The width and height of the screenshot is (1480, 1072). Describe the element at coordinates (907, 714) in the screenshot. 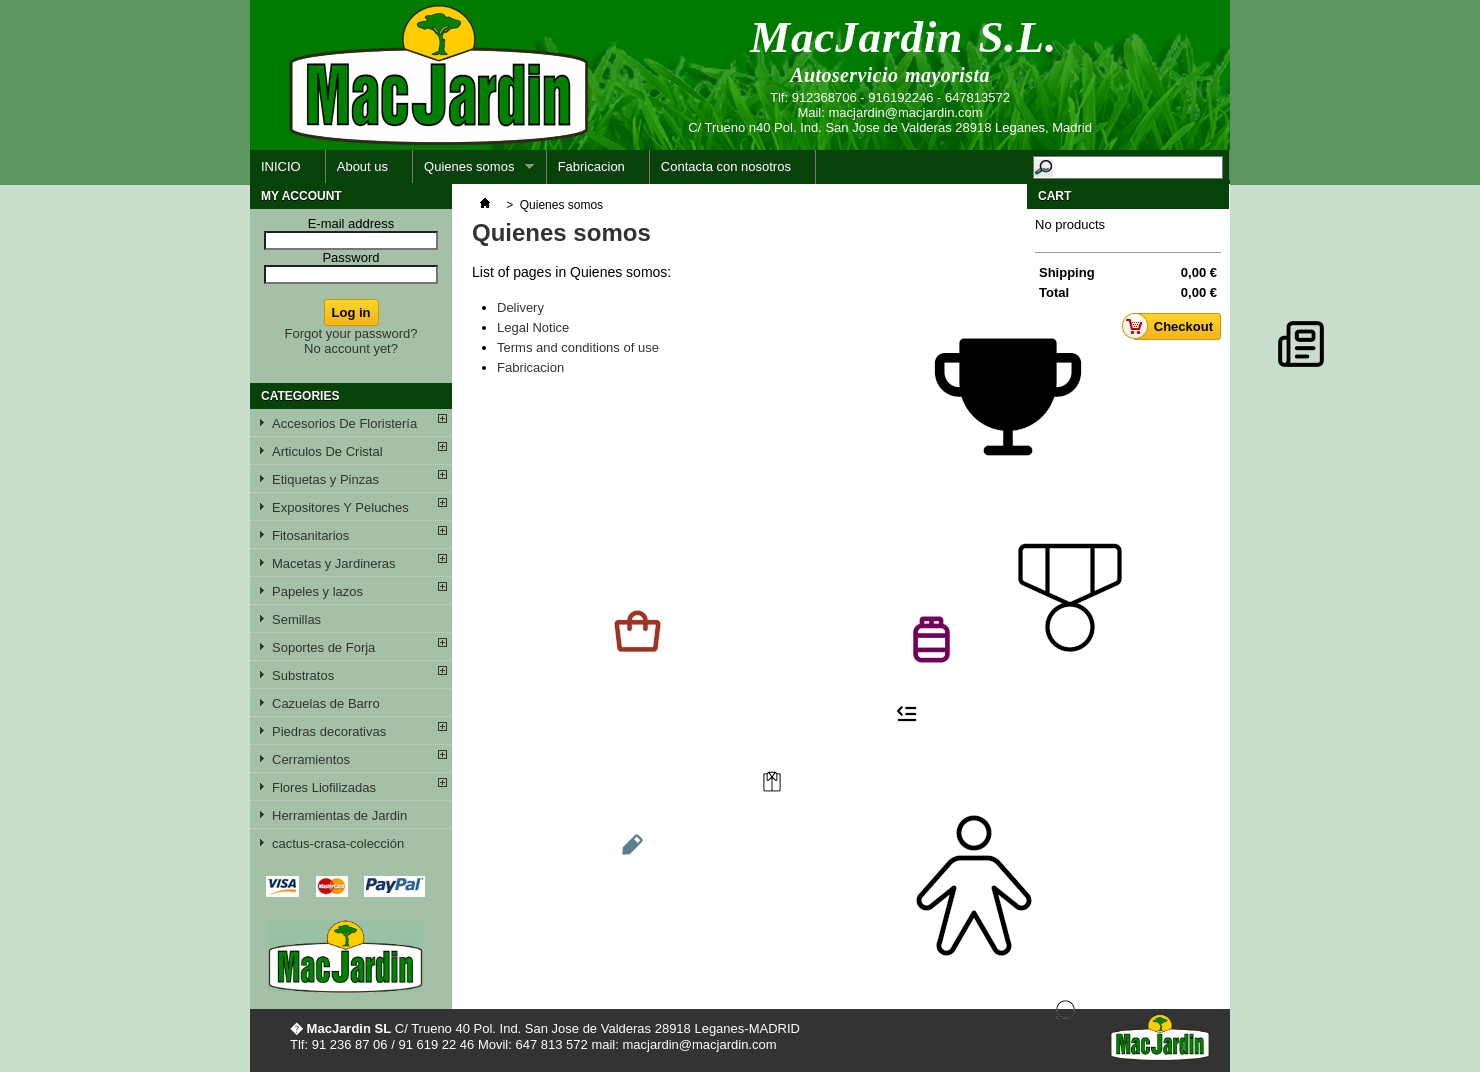

I see `decrease text indentation` at that location.